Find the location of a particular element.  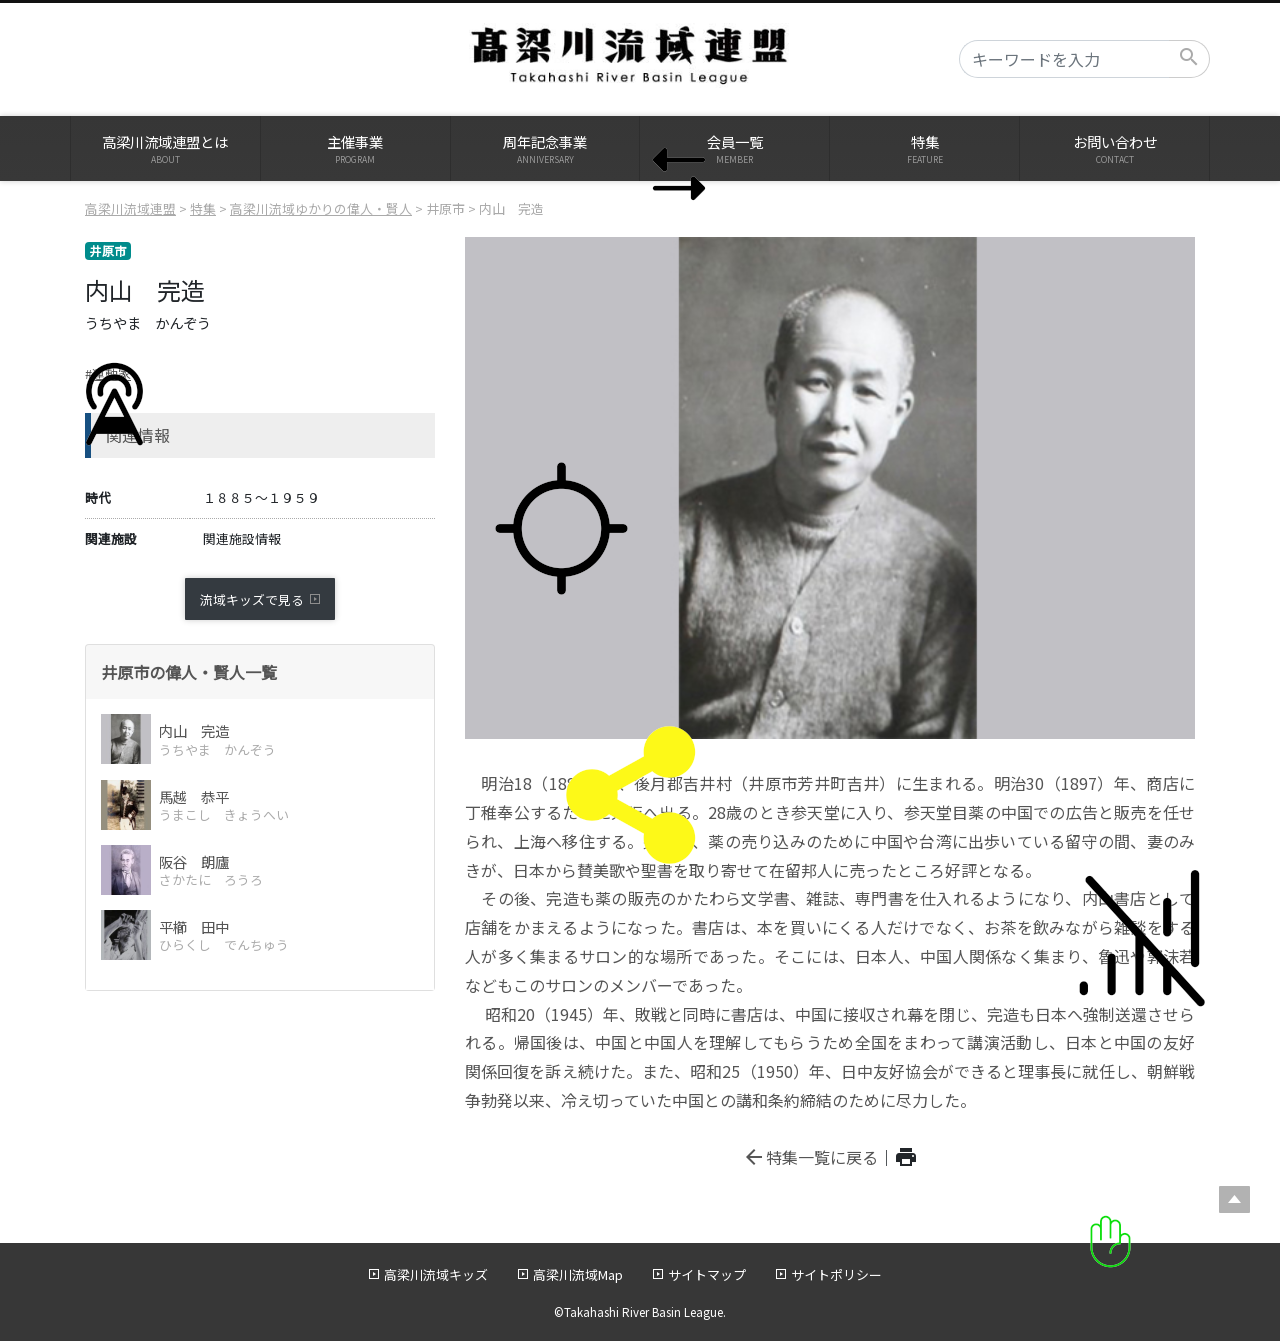

swap or exchange items is located at coordinates (679, 174).